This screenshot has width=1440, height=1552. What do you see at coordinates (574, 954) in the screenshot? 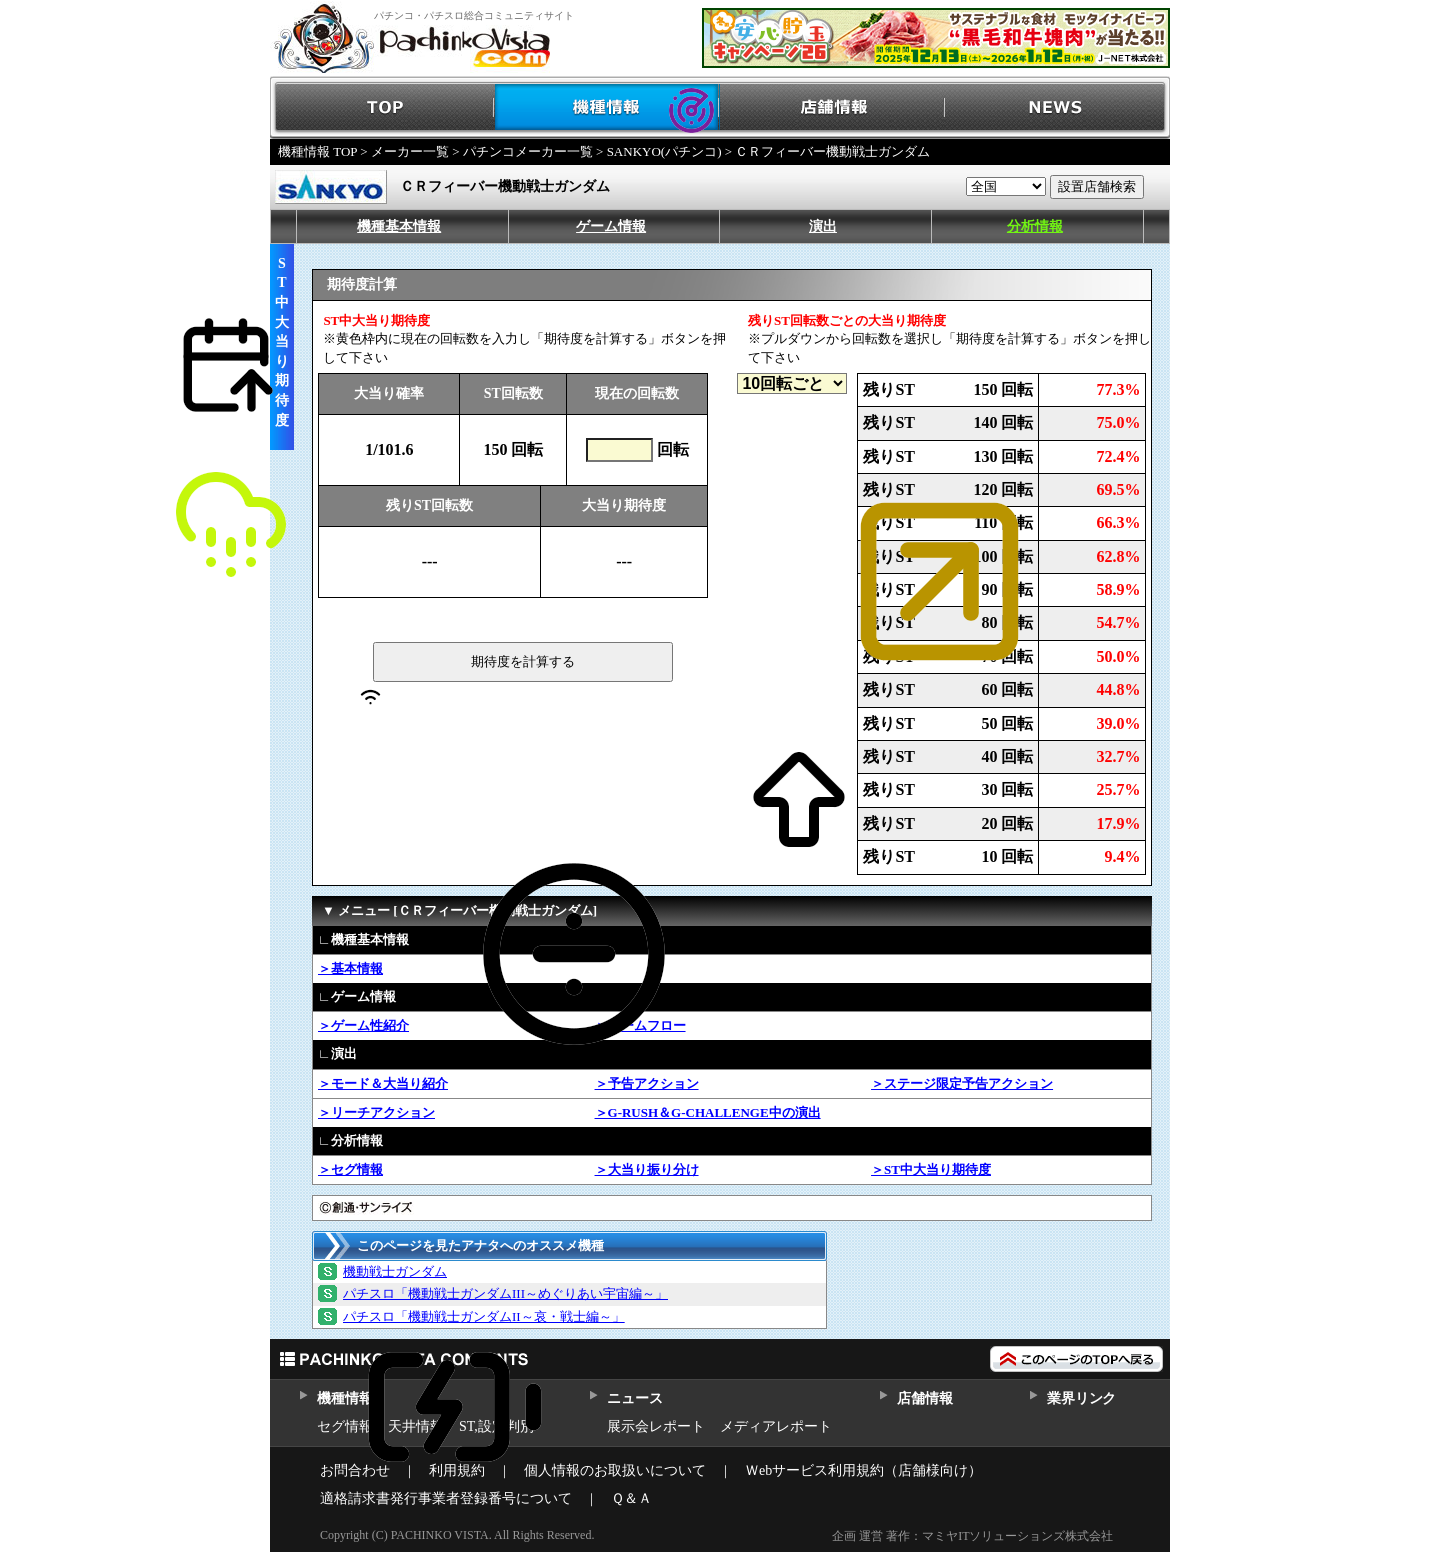
I see `perform a division calculation` at bounding box center [574, 954].